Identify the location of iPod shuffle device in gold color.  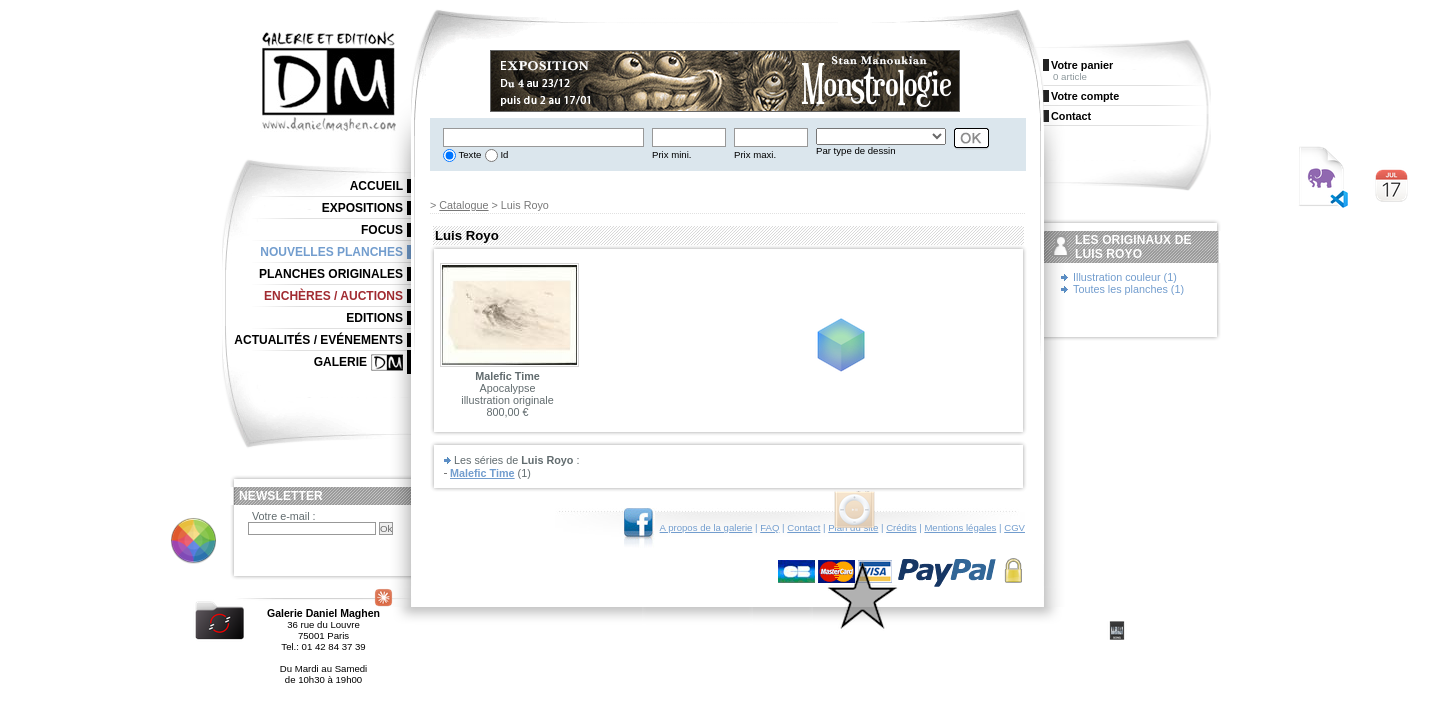
(854, 509).